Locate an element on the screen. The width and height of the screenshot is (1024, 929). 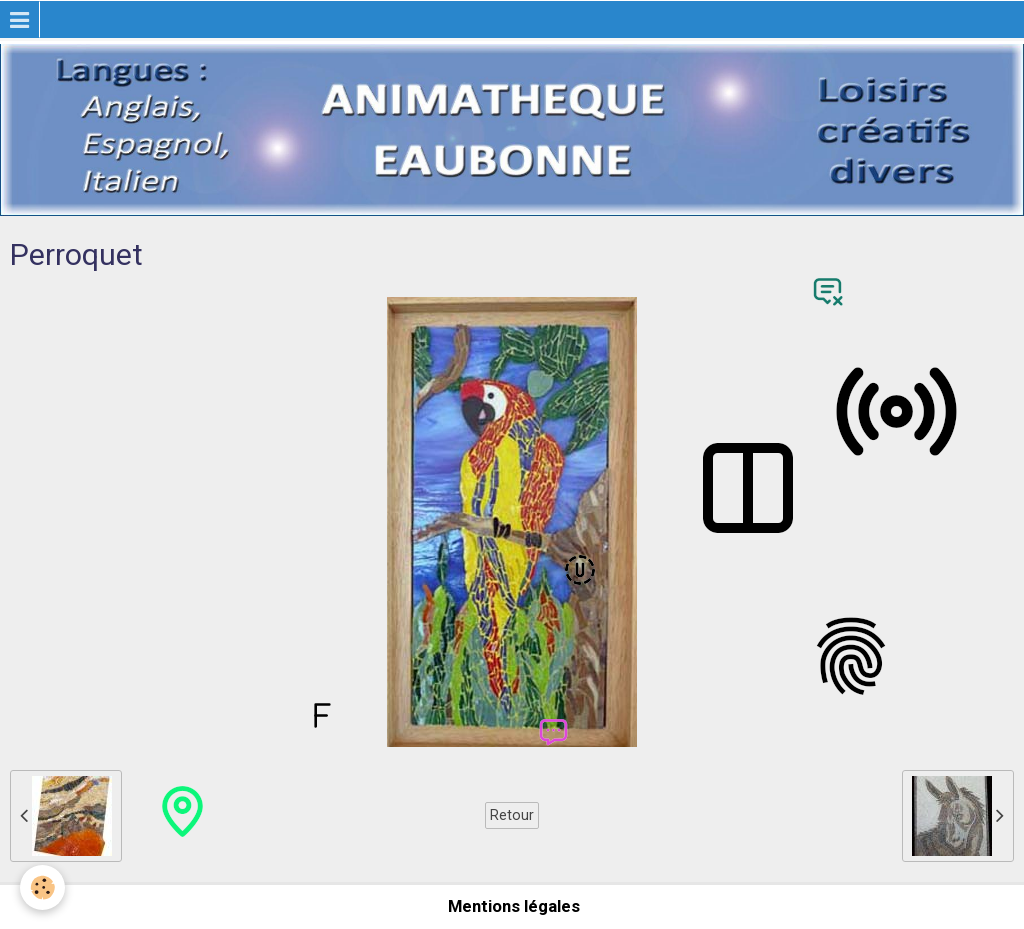
authenticate with fingerprint is located at coordinates (851, 656).